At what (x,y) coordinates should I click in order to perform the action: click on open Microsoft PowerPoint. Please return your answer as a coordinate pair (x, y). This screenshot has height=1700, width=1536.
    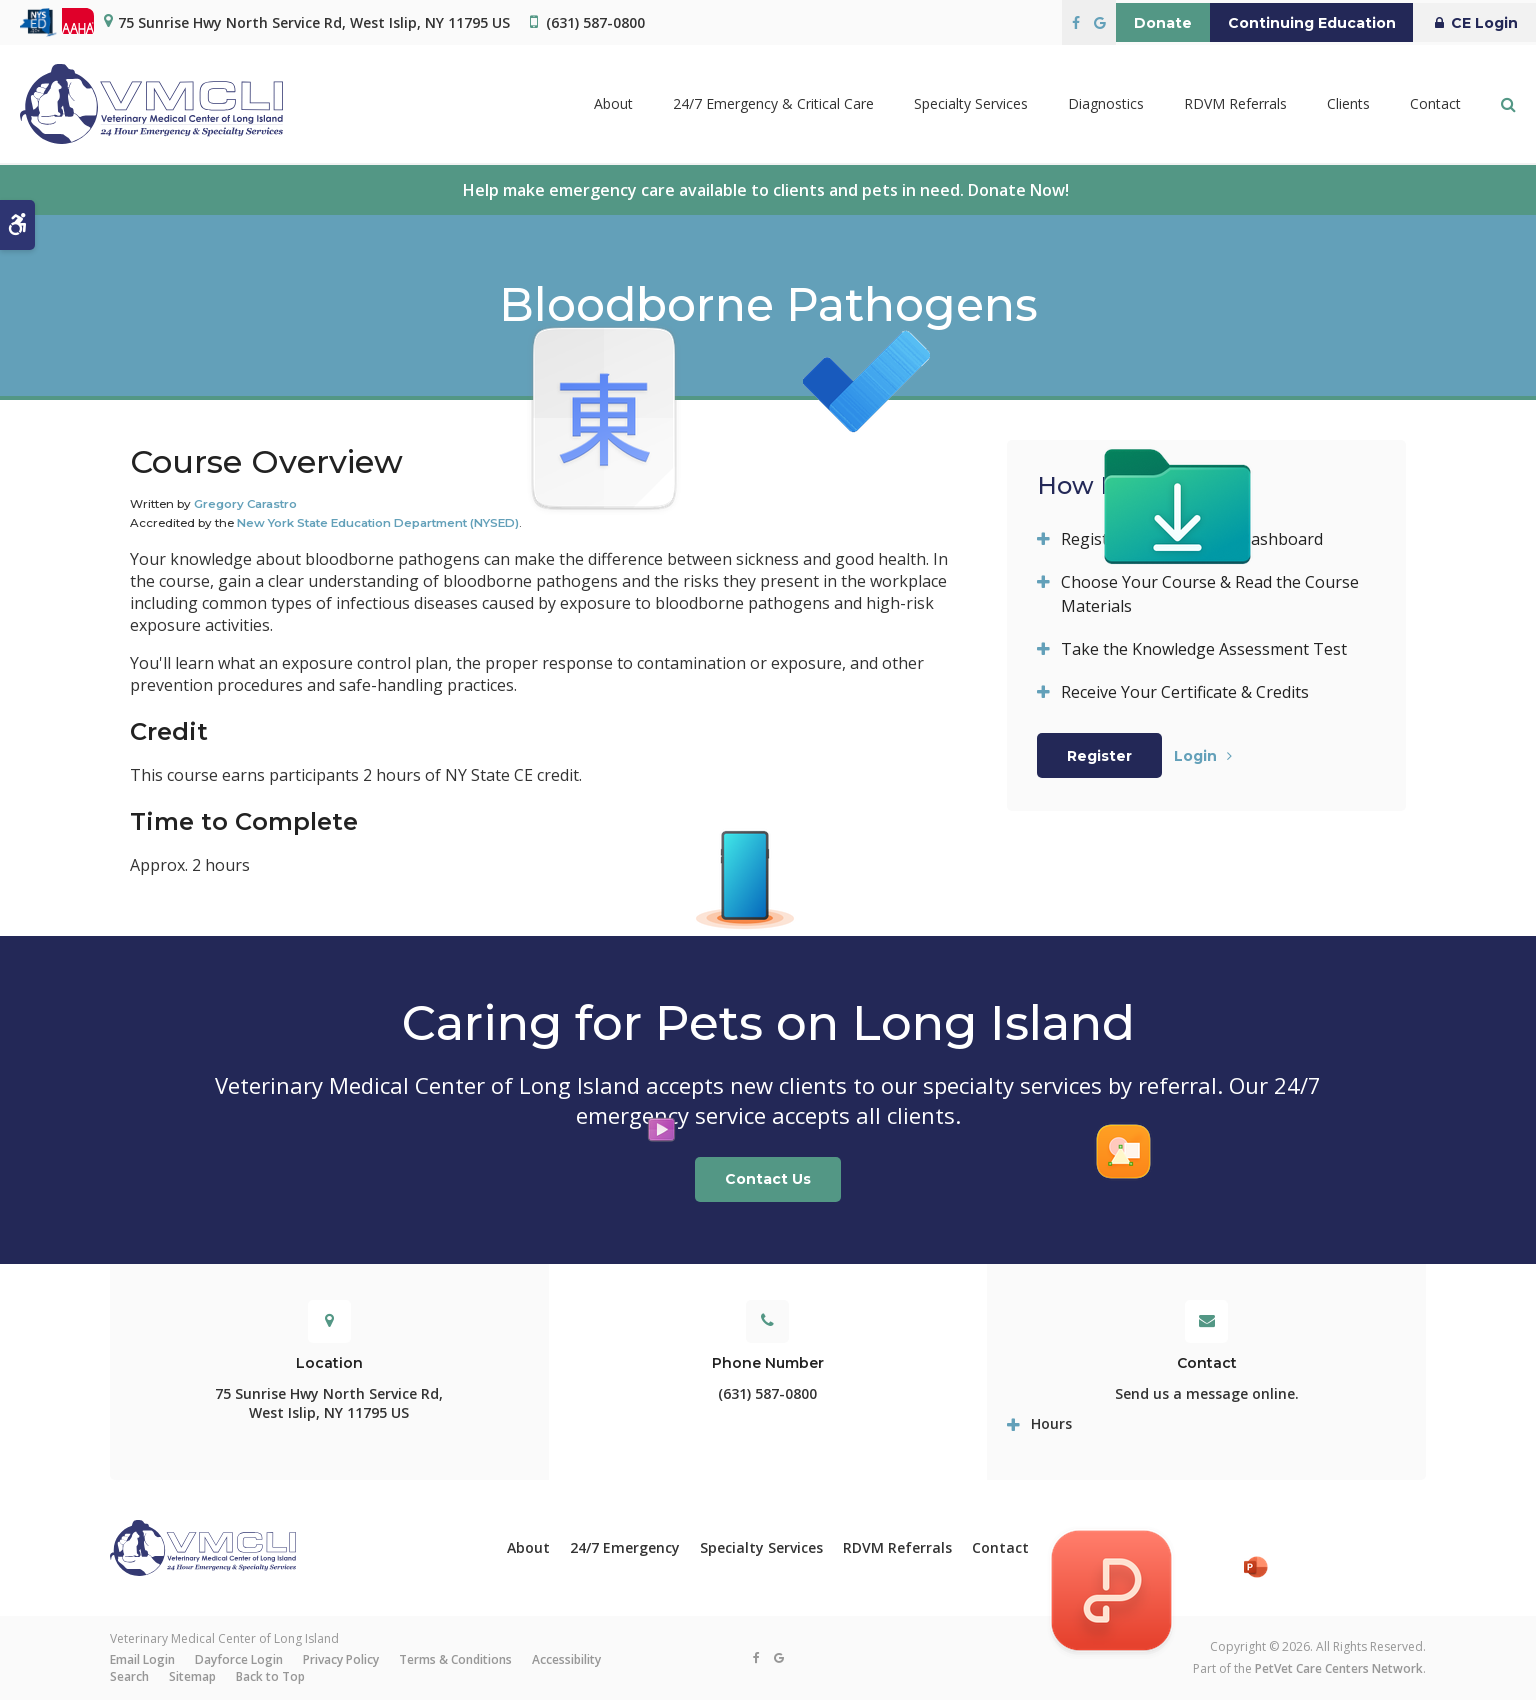
    Looking at the image, I should click on (1256, 1567).